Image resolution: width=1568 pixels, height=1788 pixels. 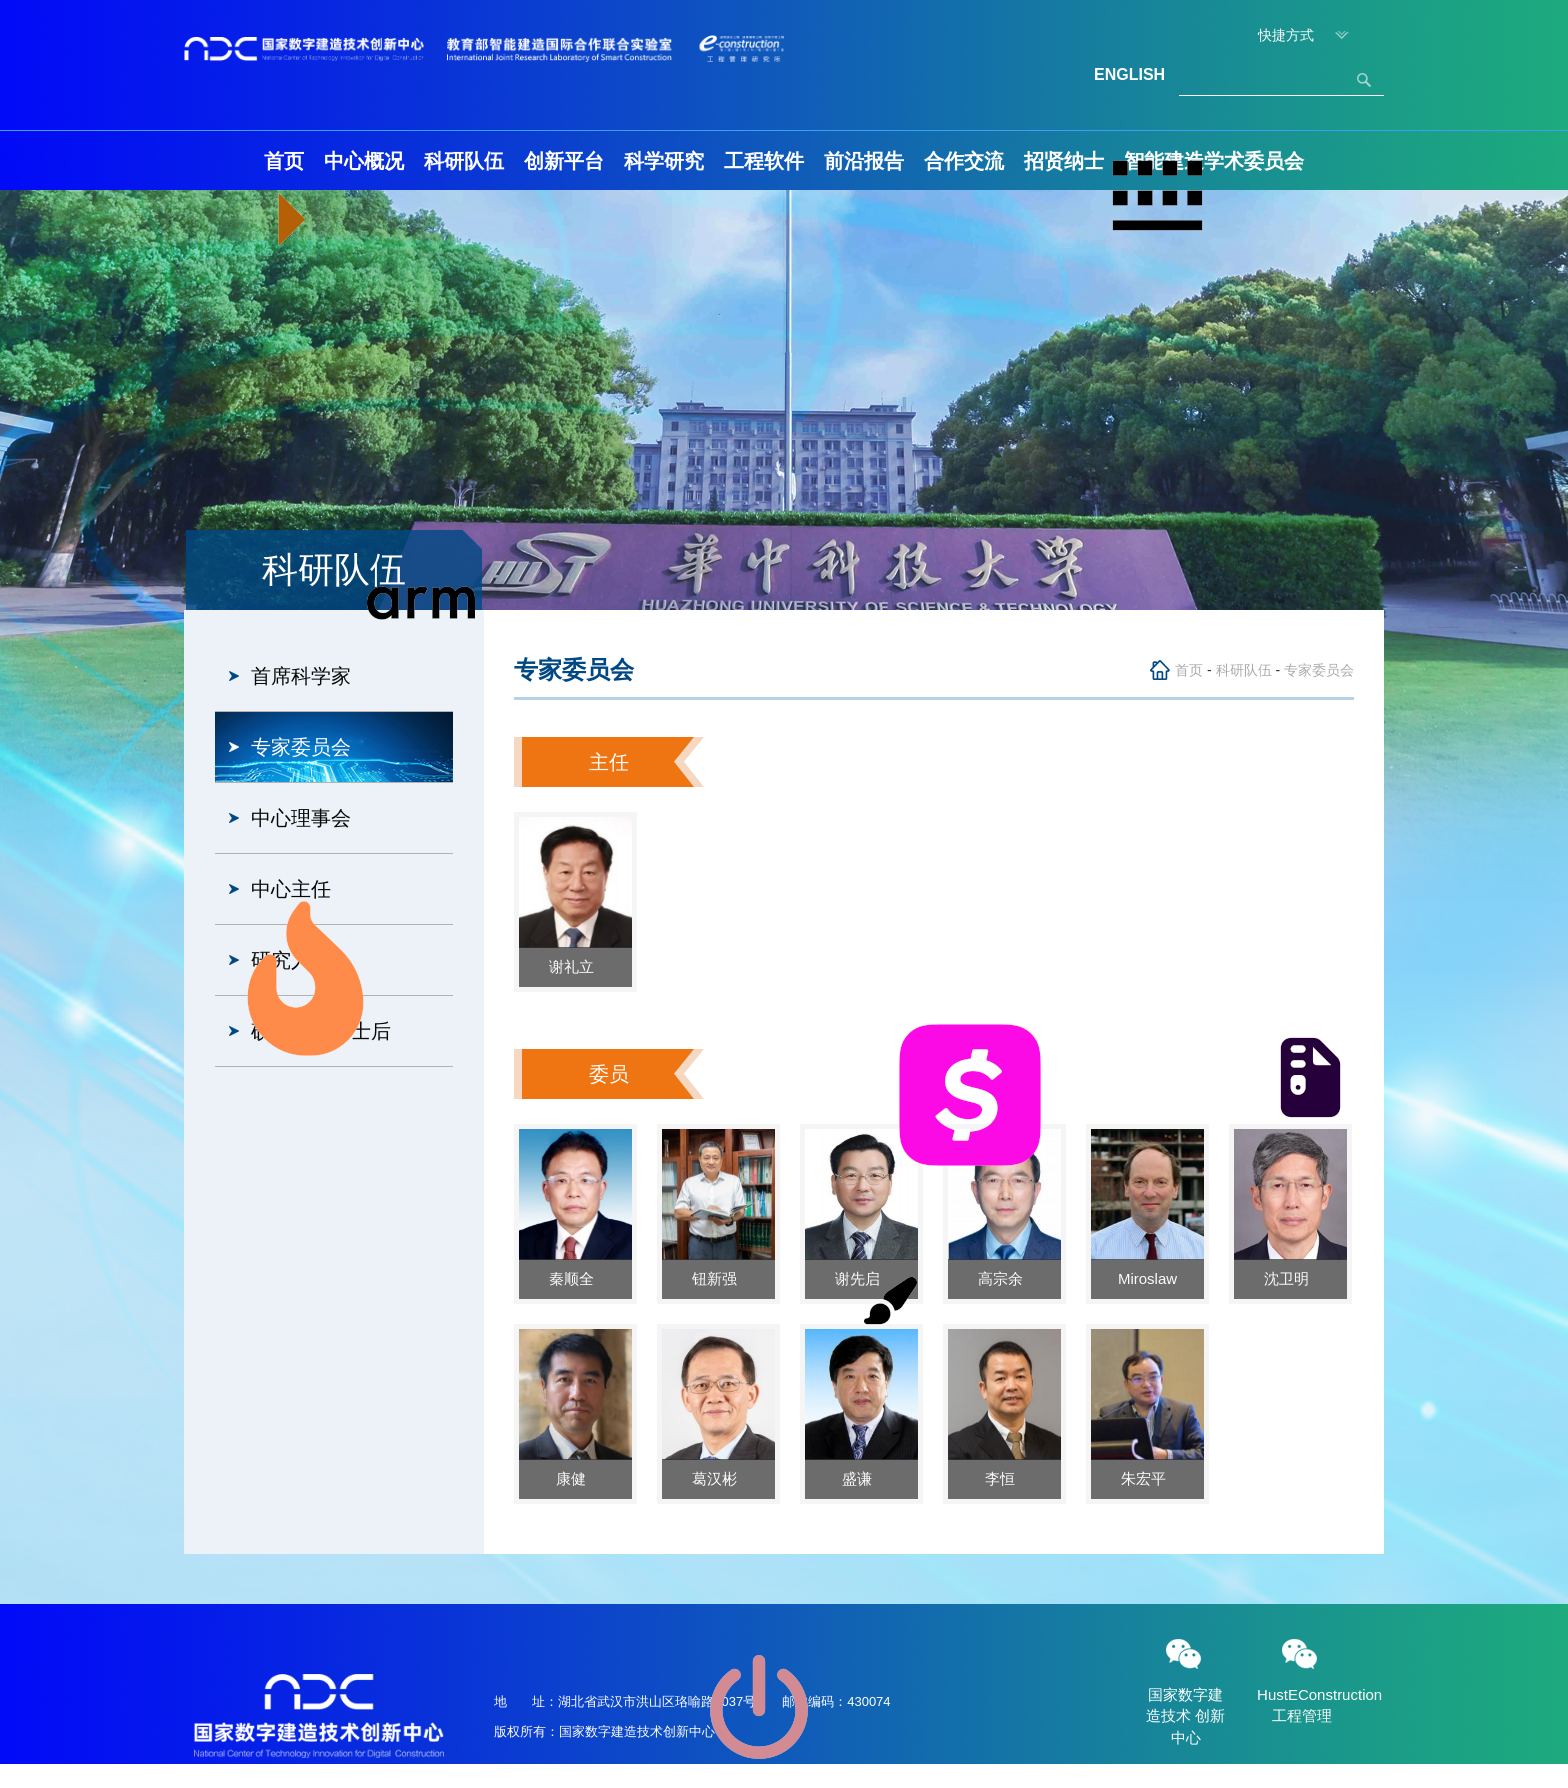 What do you see at coordinates (970, 1095) in the screenshot?
I see `open Cash App` at bounding box center [970, 1095].